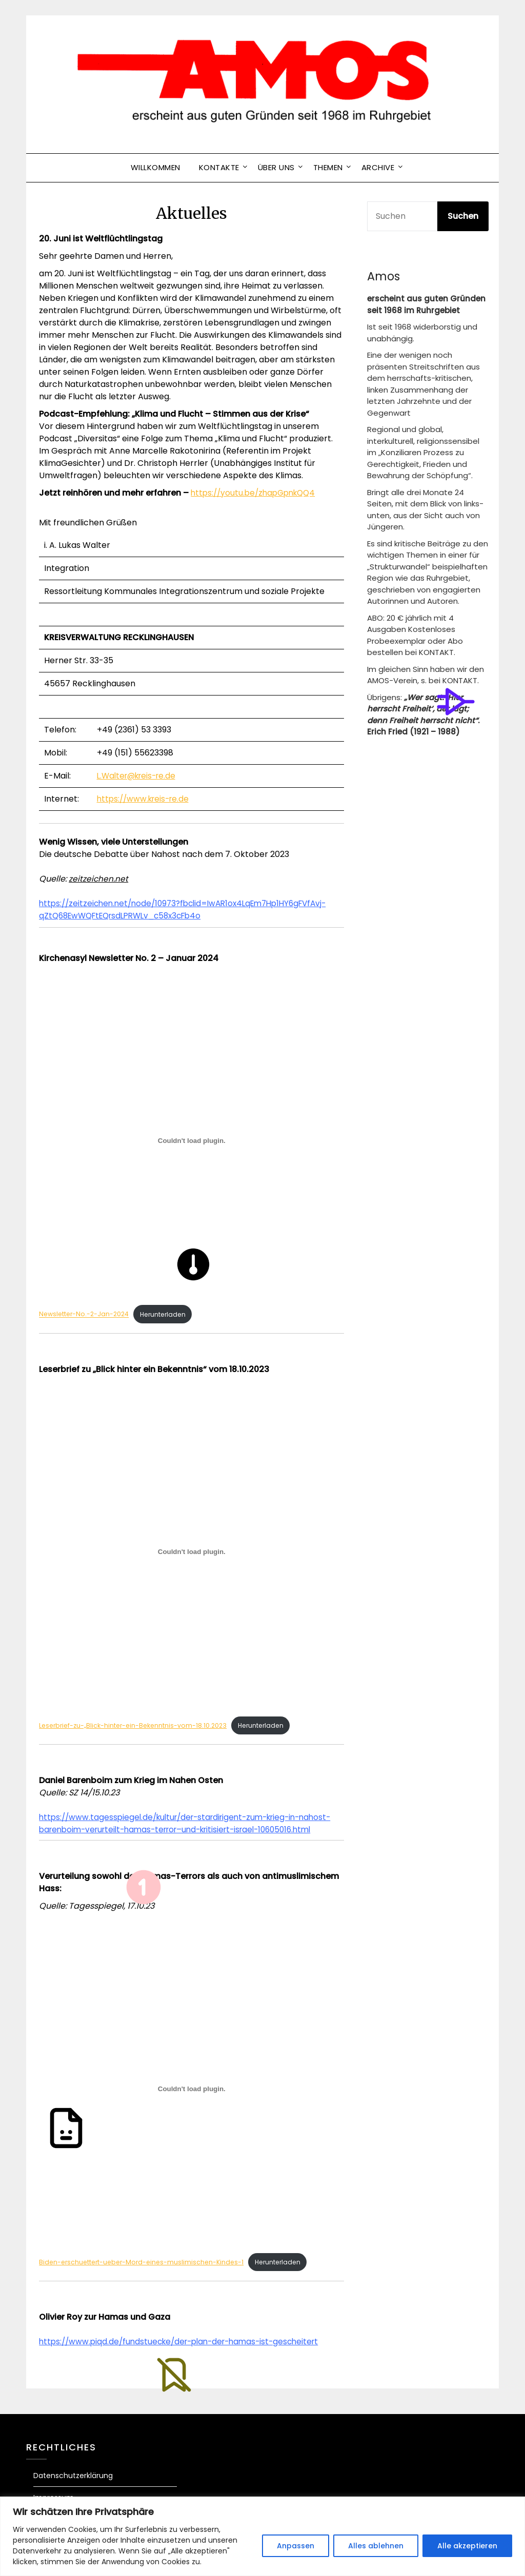 This screenshot has height=2576, width=525. I want to click on document with neutral status or feedback, so click(66, 2128).